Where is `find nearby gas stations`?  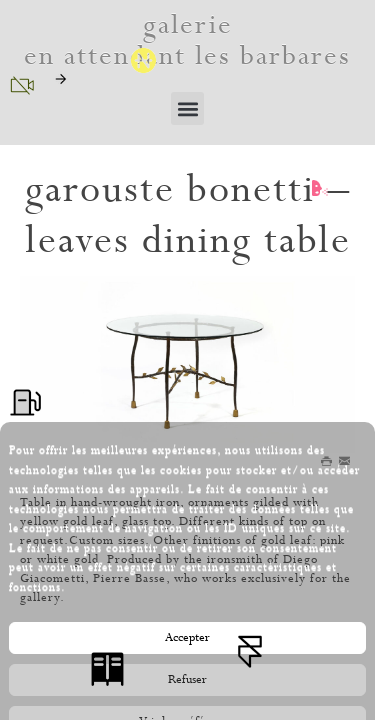 find nearby gas stations is located at coordinates (24, 402).